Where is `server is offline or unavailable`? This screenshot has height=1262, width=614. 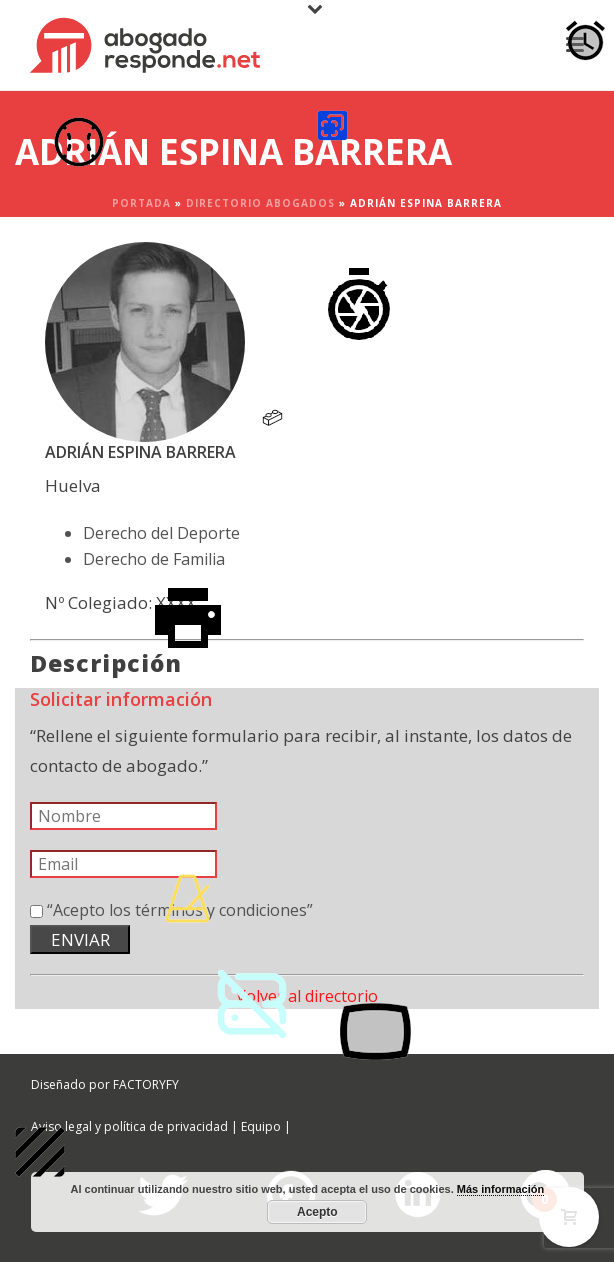
server is offline or unavailable is located at coordinates (252, 1004).